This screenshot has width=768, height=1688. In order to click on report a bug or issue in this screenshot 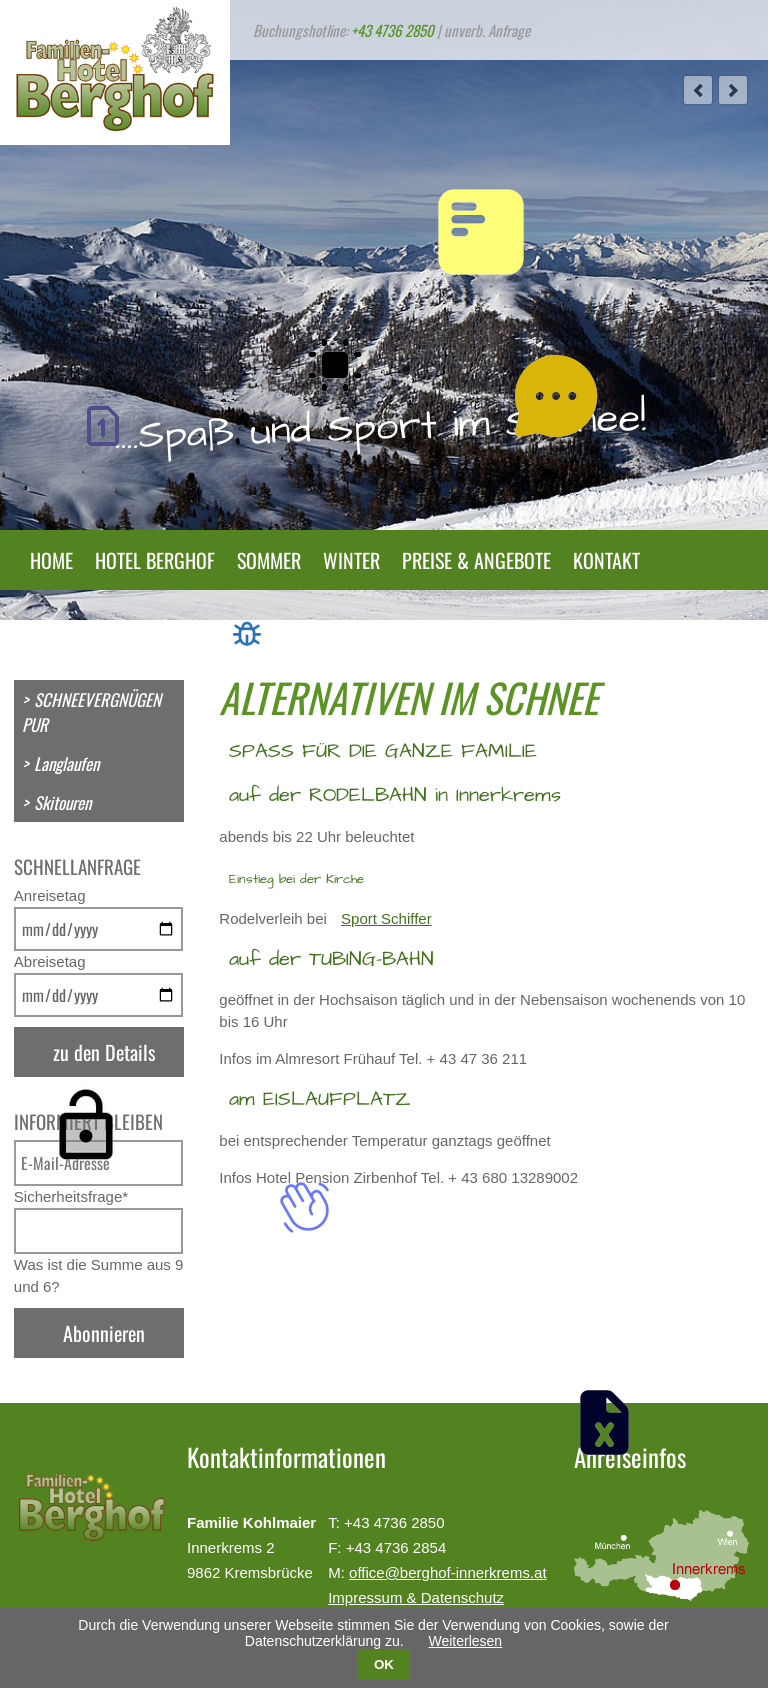, I will do `click(247, 633)`.